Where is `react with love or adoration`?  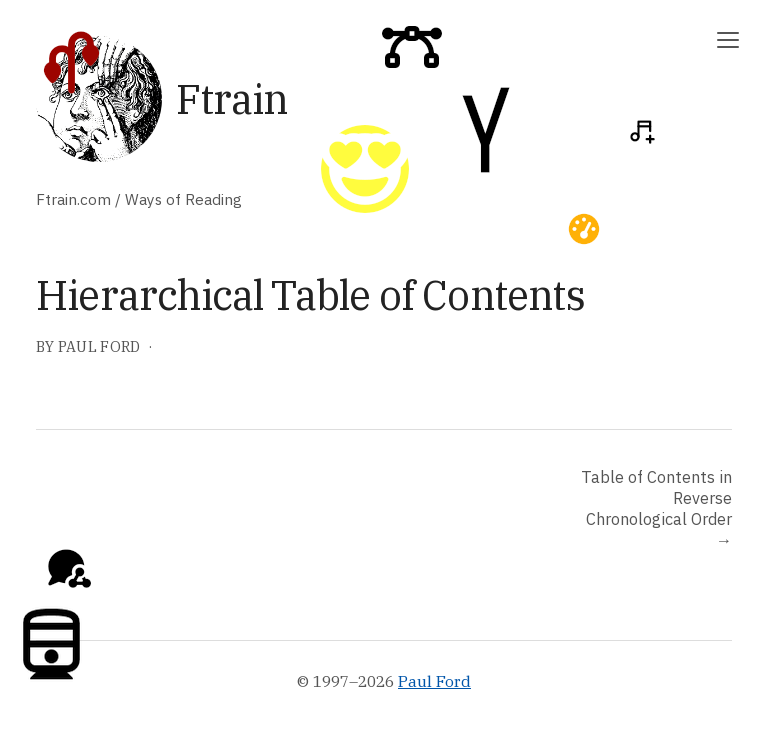
react with love or adoration is located at coordinates (365, 169).